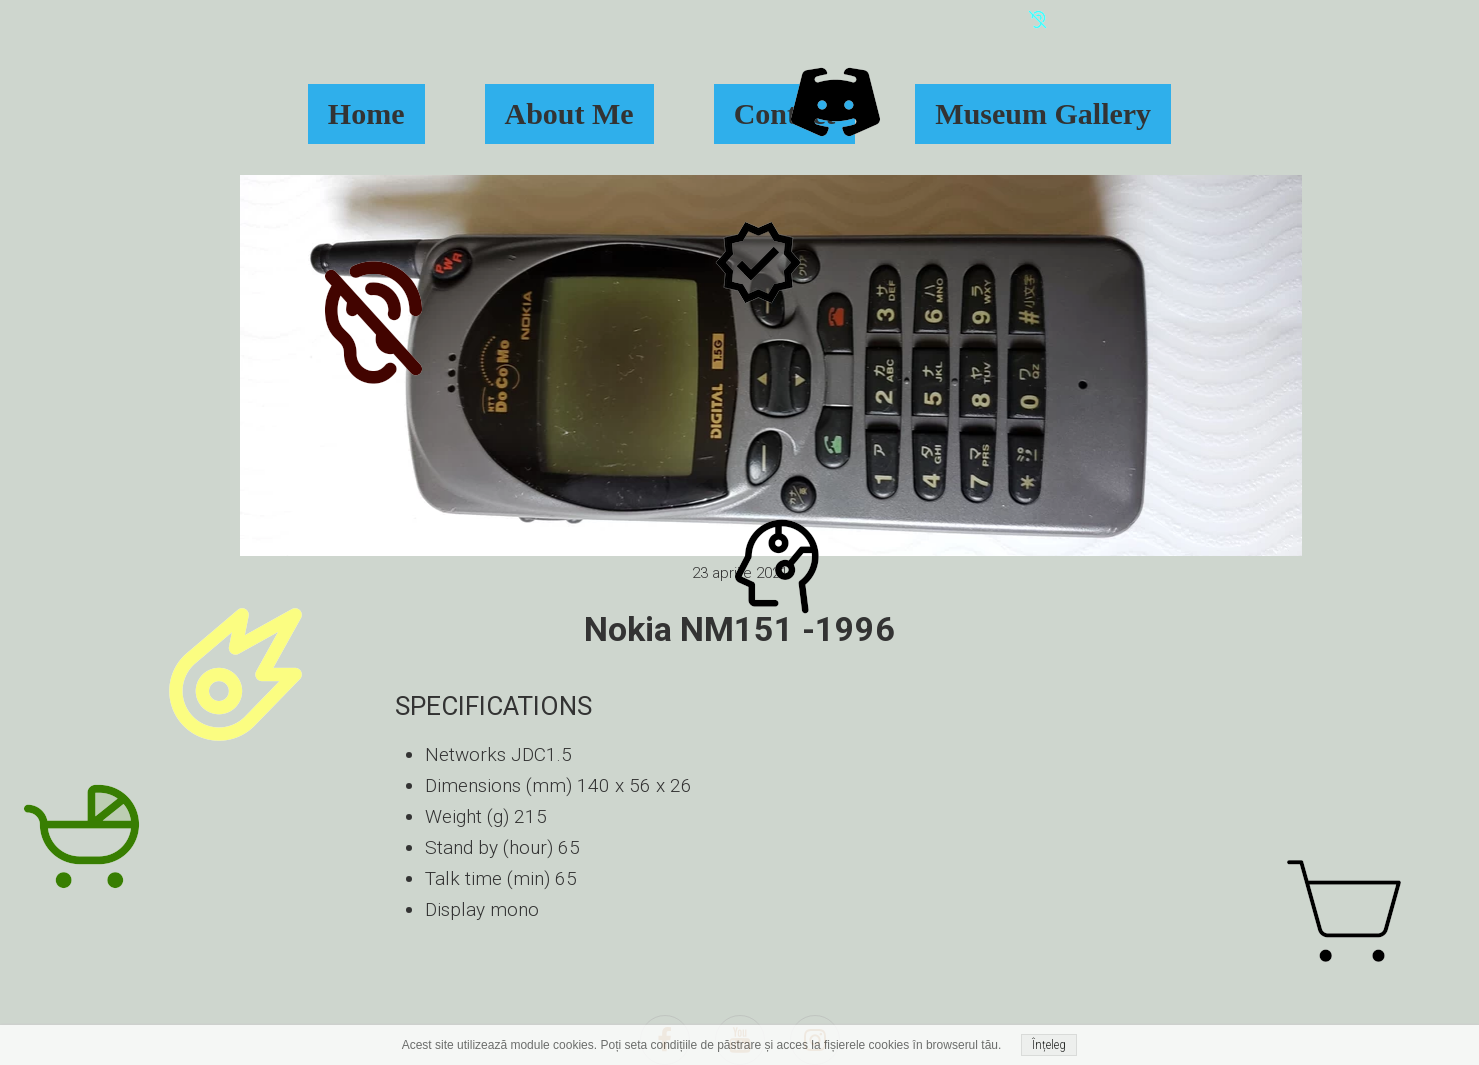 The image size is (1479, 1065). I want to click on browse baby or parenting products, so click(83, 832).